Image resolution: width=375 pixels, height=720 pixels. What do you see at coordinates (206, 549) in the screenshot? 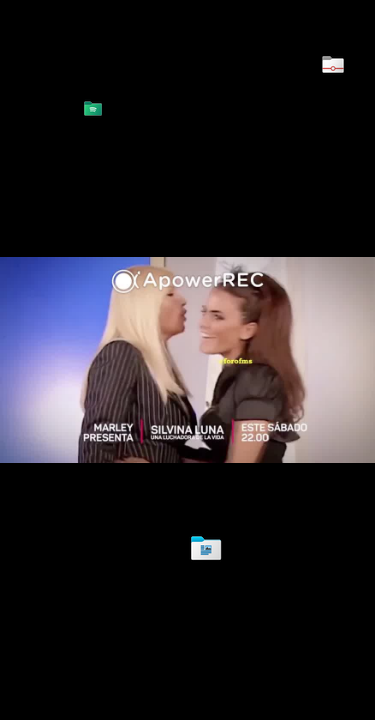
I see `open folder containing LibreOffice Writer documents` at bounding box center [206, 549].